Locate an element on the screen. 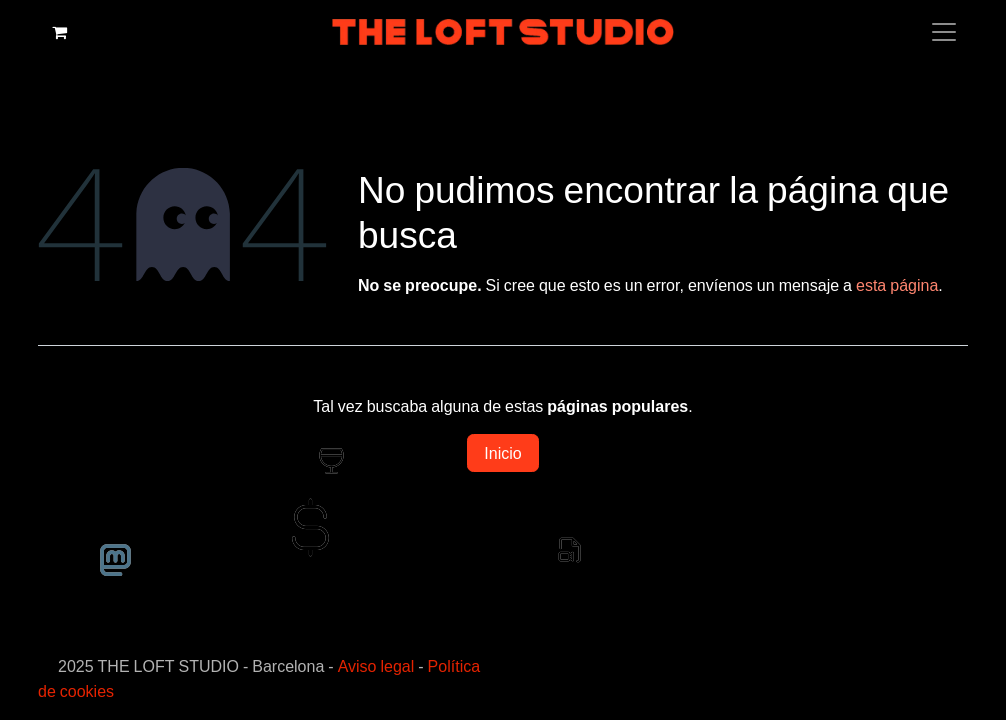  open mastodon app is located at coordinates (115, 559).